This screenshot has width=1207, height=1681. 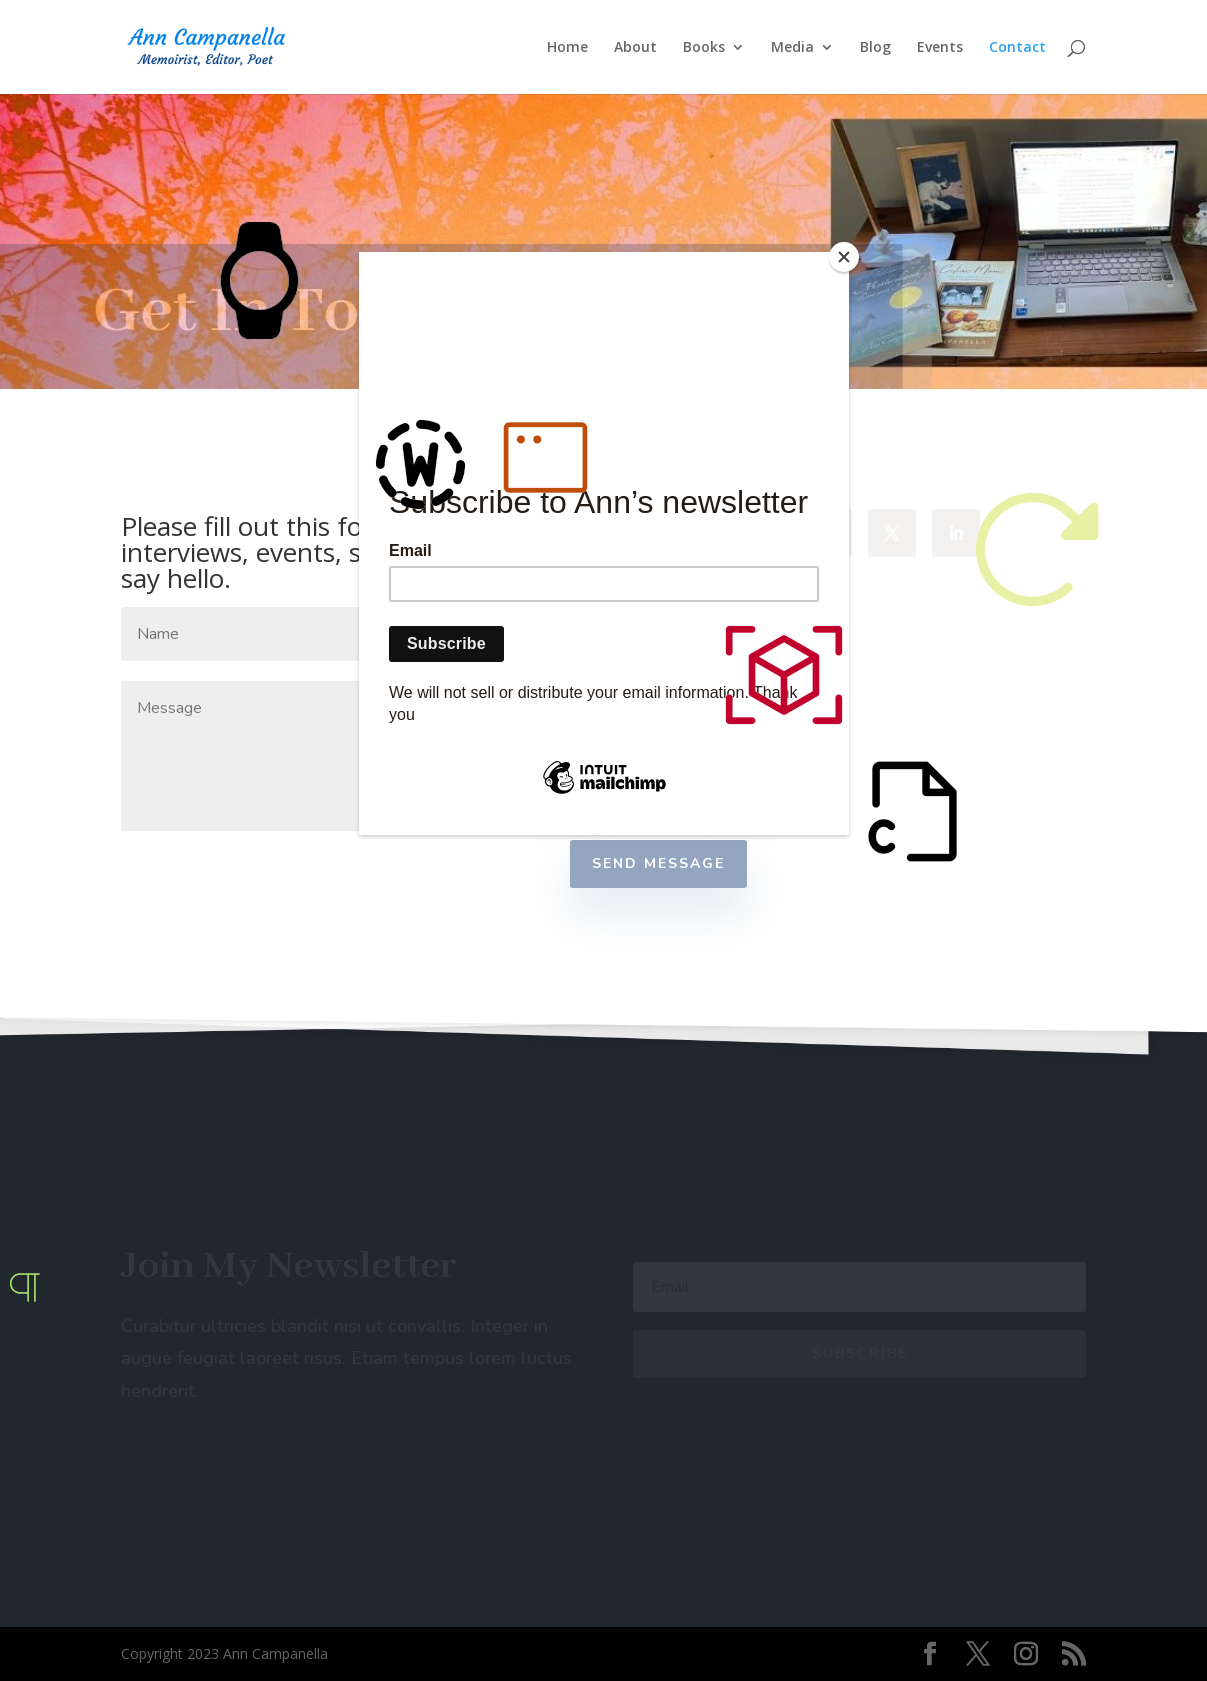 What do you see at coordinates (545, 457) in the screenshot?
I see `open application window` at bounding box center [545, 457].